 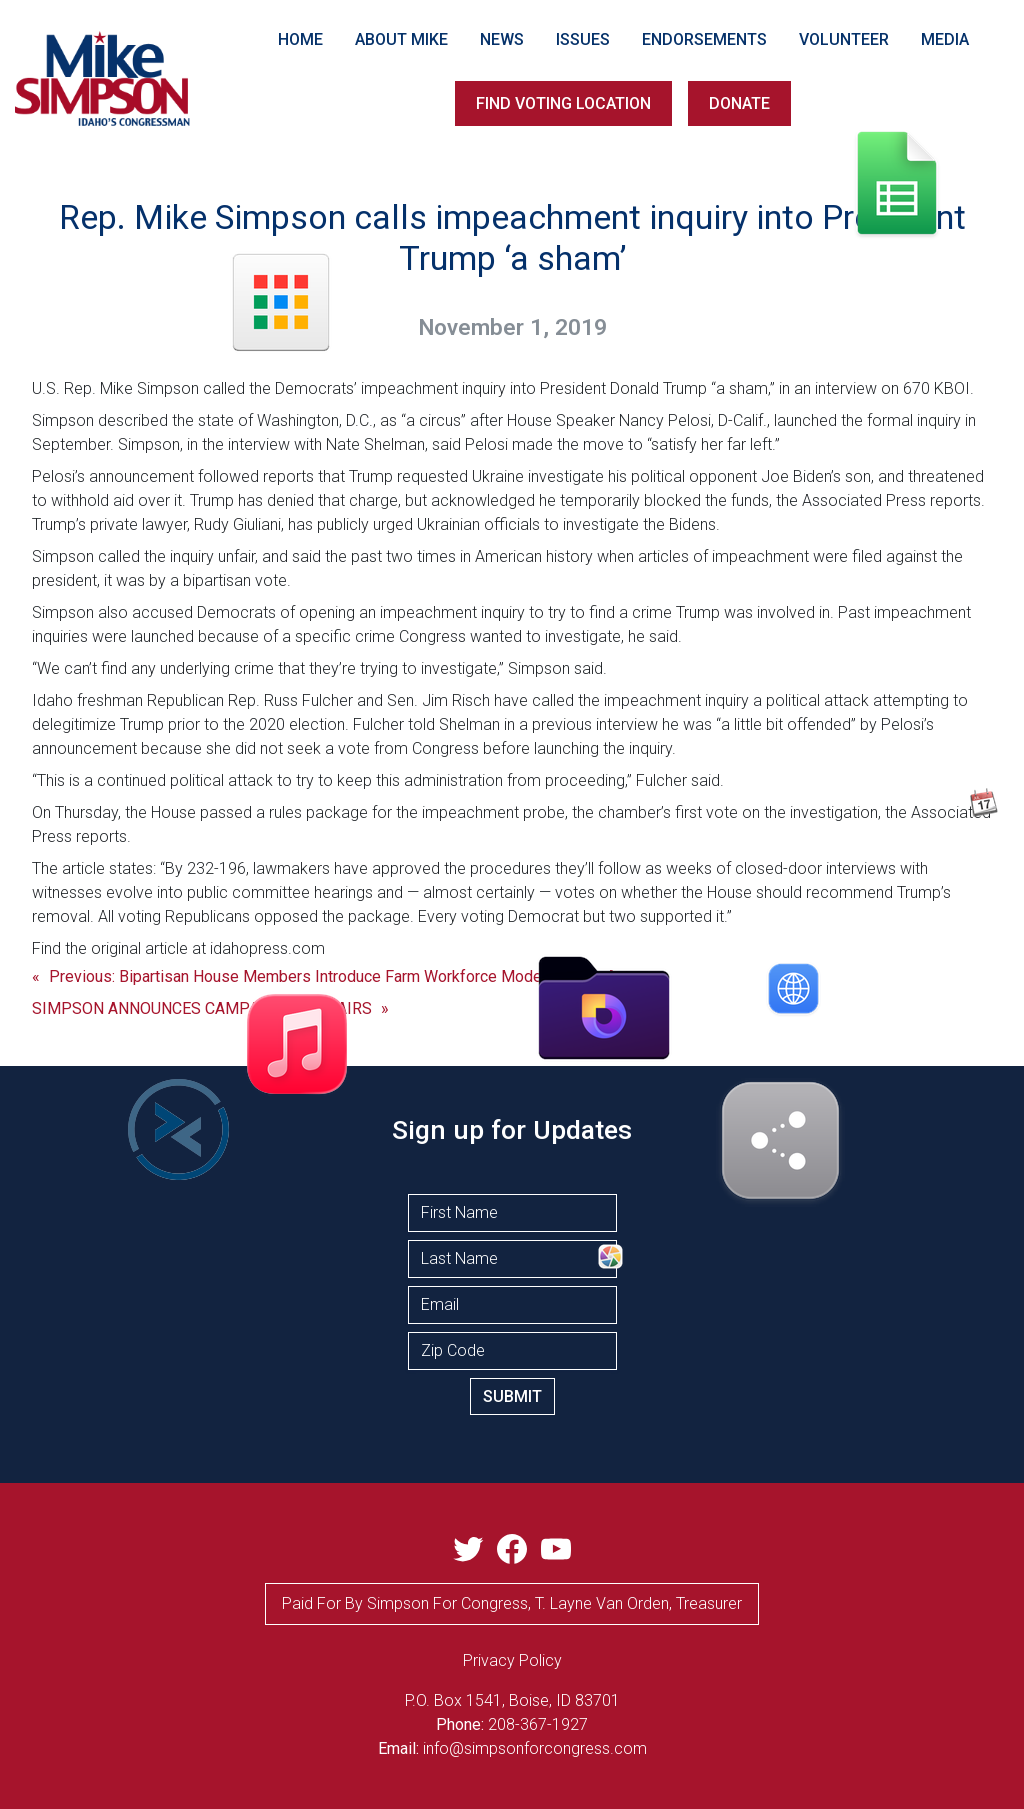 What do you see at coordinates (984, 803) in the screenshot?
I see `access calendar preferences or settings` at bounding box center [984, 803].